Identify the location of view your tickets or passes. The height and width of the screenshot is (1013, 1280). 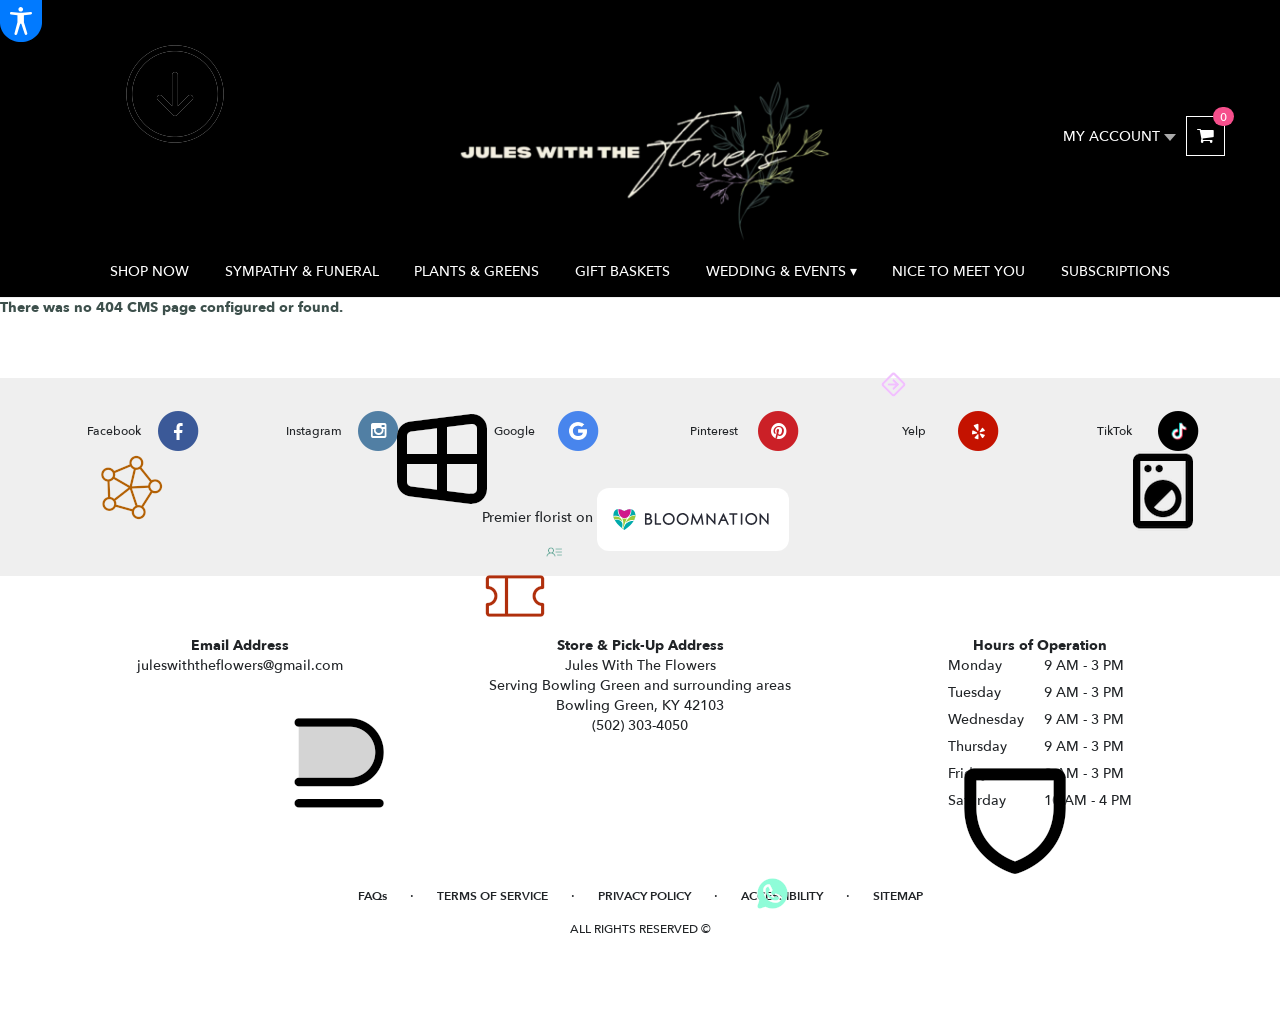
(515, 596).